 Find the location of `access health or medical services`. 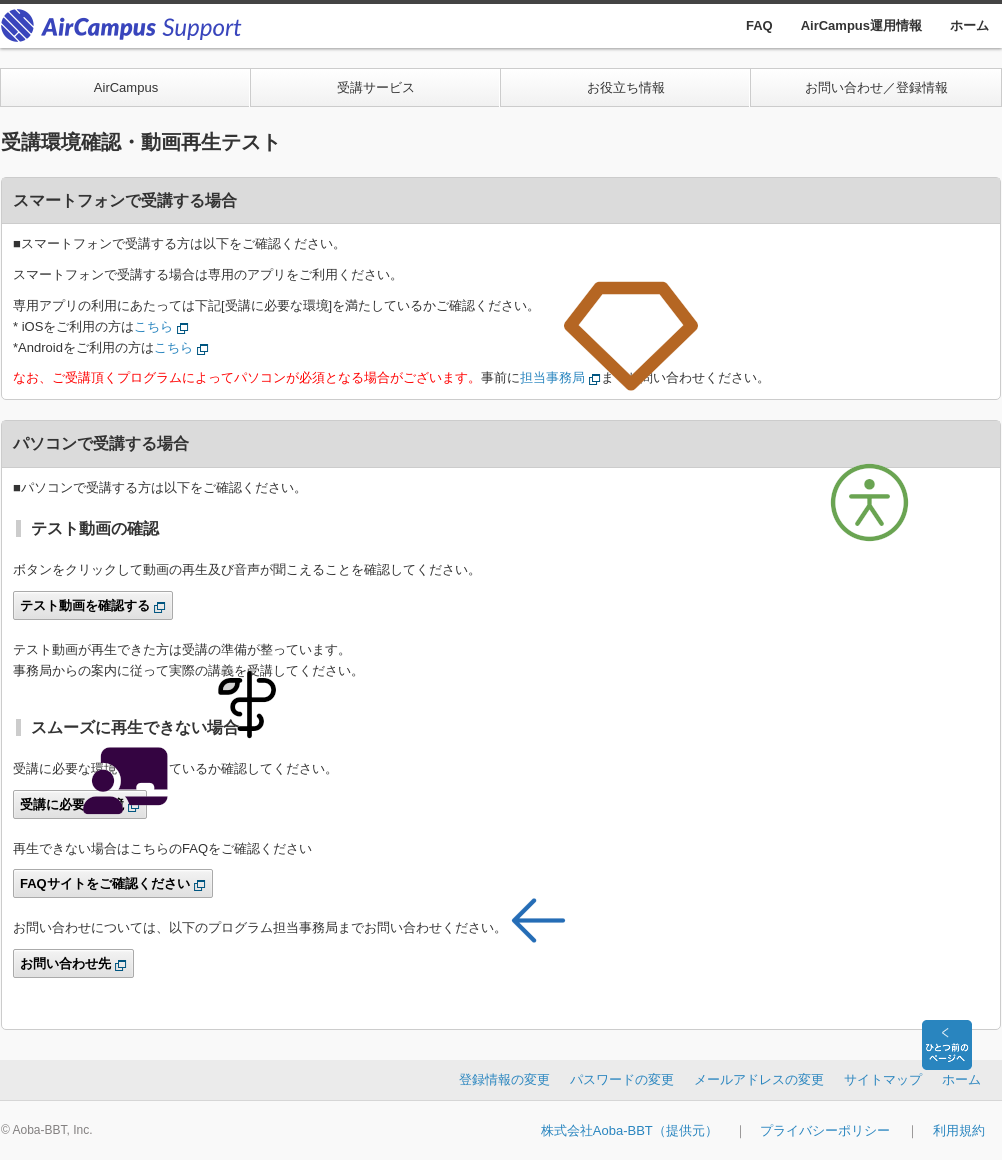

access health or medical services is located at coordinates (249, 704).